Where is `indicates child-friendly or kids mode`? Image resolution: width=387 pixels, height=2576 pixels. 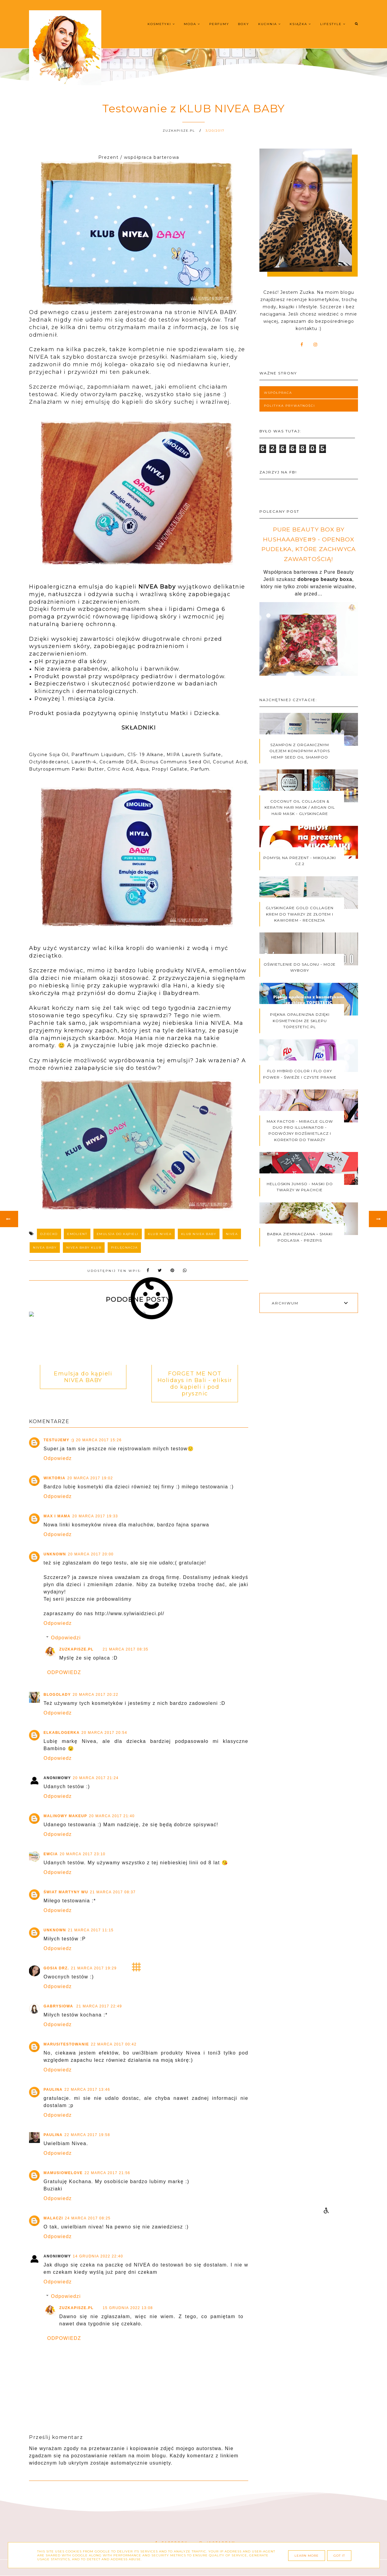
indicates child-friendly or kids mode is located at coordinates (151, 1298).